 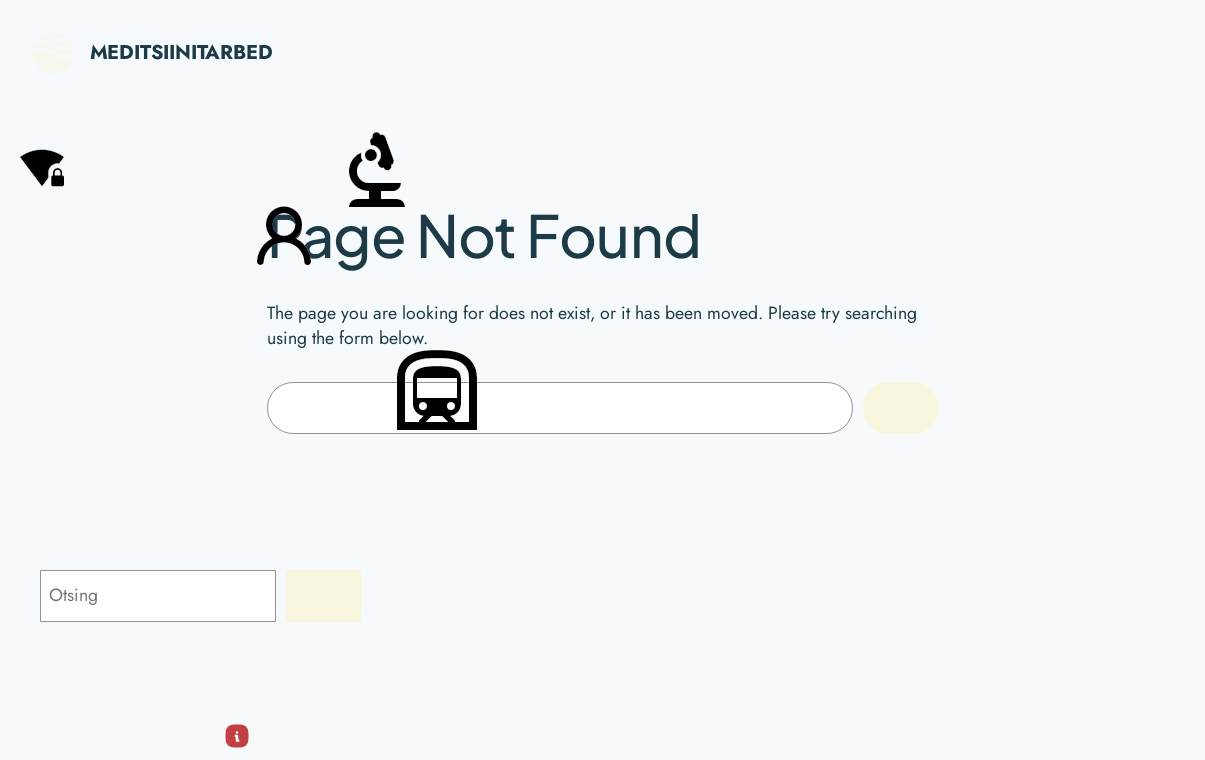 What do you see at coordinates (42, 168) in the screenshot?
I see `connected to a password-protected wifi network` at bounding box center [42, 168].